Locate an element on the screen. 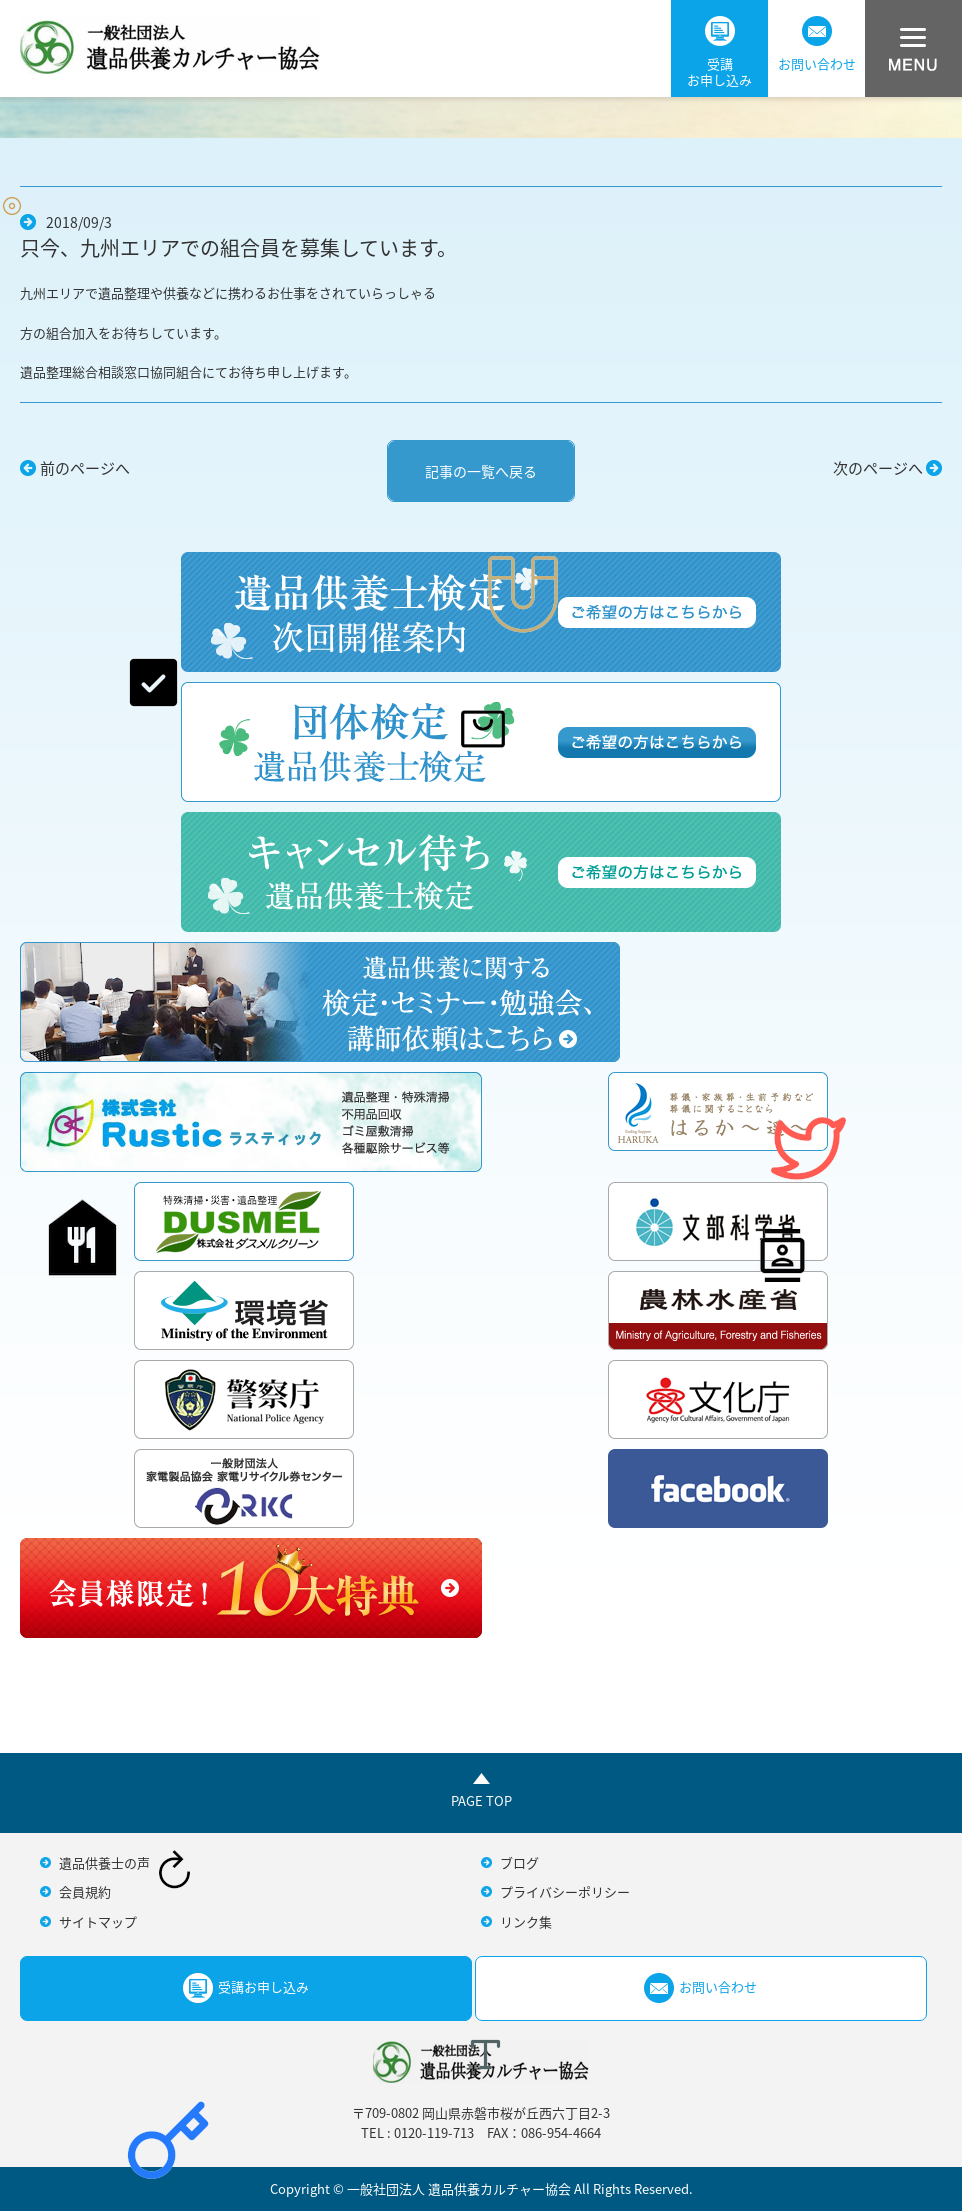 The image size is (962, 2211). access text formatting options is located at coordinates (485, 2054).